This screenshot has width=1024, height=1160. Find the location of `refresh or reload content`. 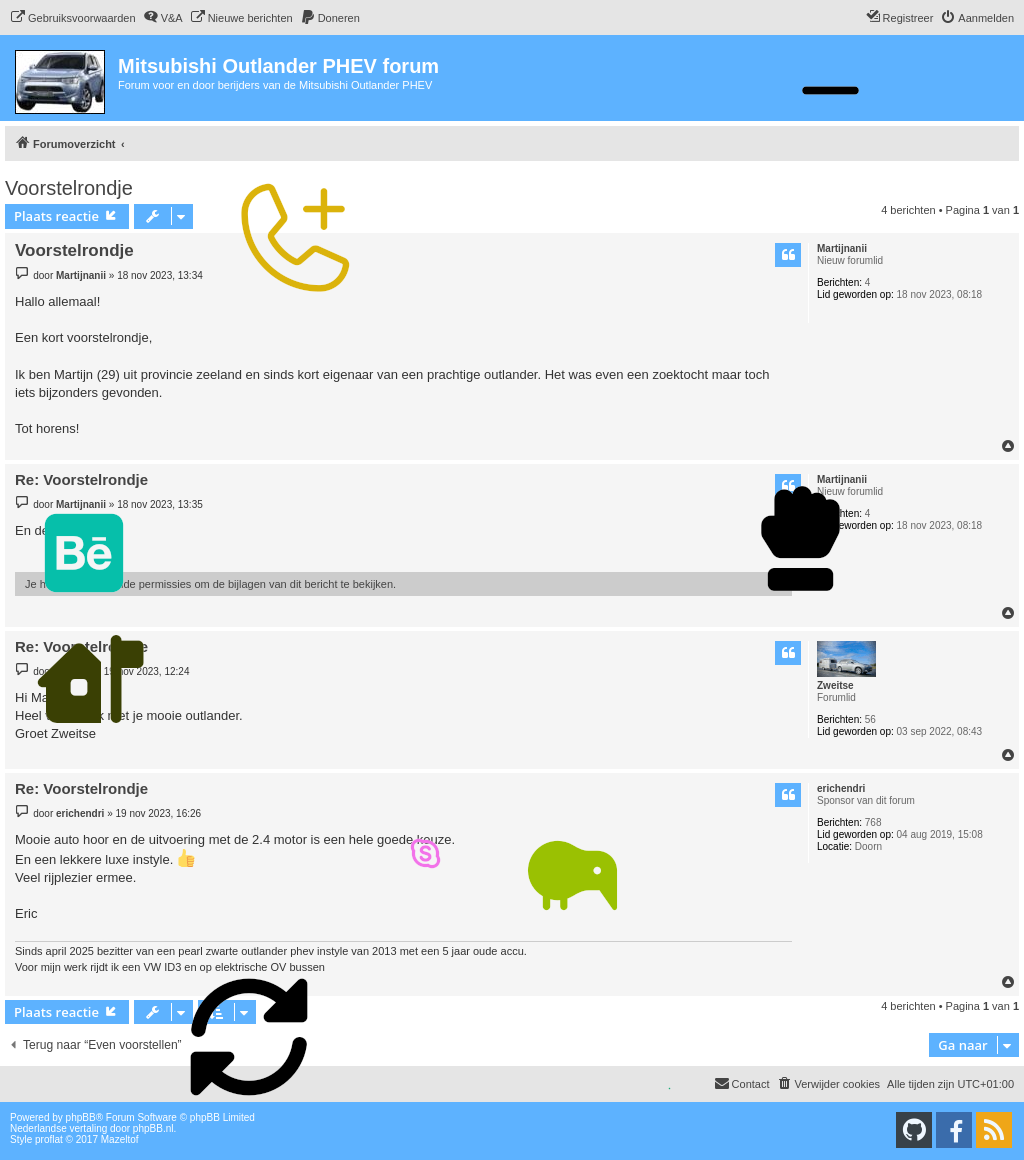

refresh or reload content is located at coordinates (249, 1037).